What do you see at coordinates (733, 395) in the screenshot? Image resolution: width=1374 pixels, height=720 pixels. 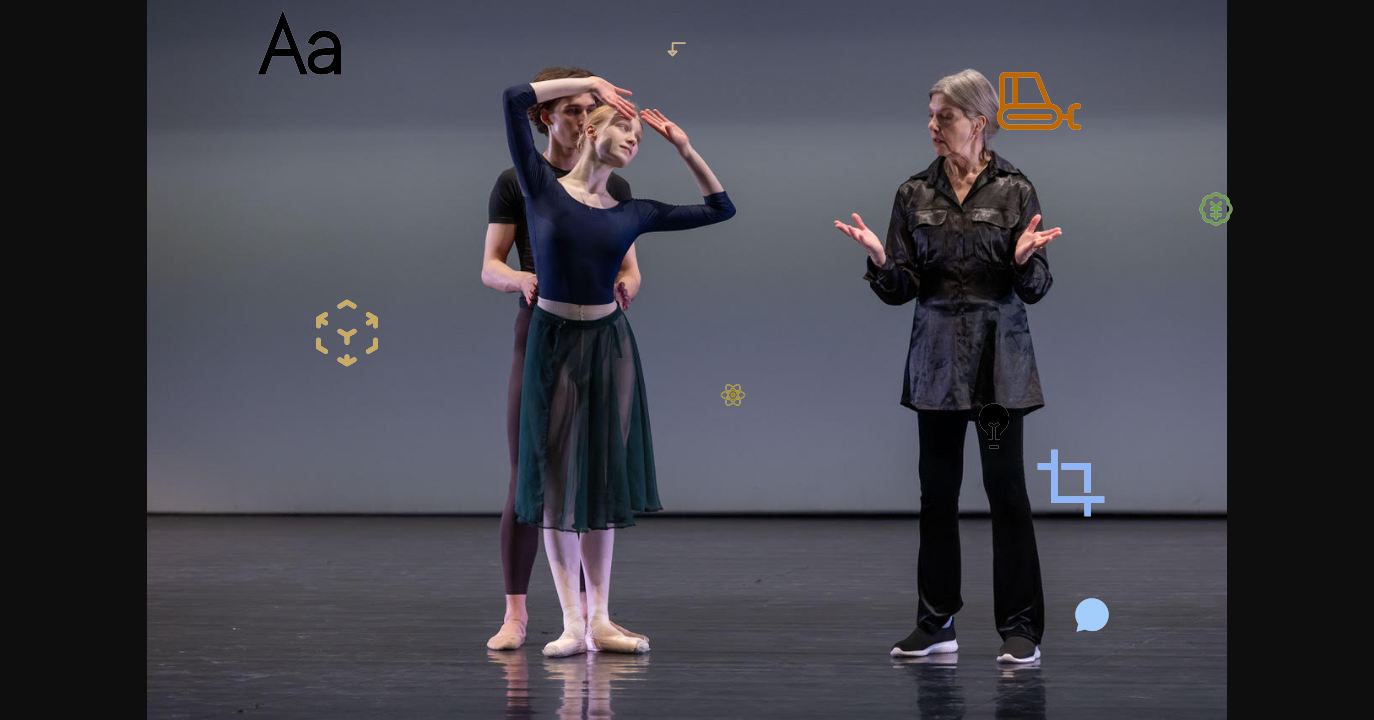 I see `React framework or library logo` at bounding box center [733, 395].